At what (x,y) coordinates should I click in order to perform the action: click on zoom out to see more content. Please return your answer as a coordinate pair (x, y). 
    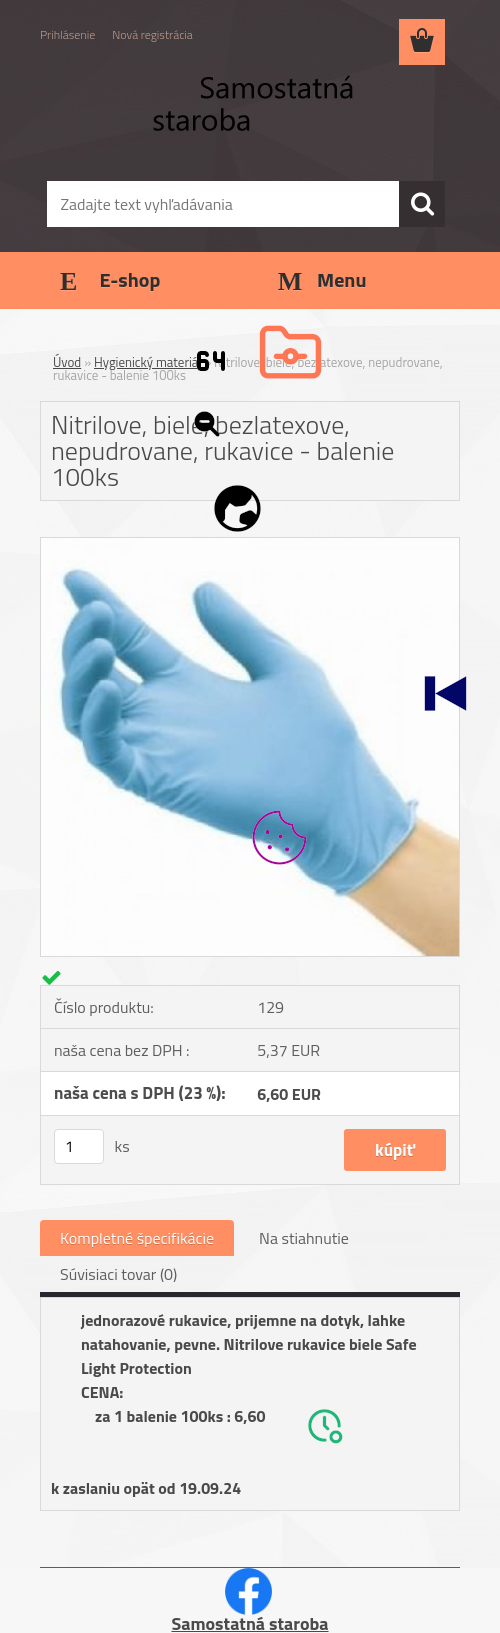
    Looking at the image, I should click on (207, 424).